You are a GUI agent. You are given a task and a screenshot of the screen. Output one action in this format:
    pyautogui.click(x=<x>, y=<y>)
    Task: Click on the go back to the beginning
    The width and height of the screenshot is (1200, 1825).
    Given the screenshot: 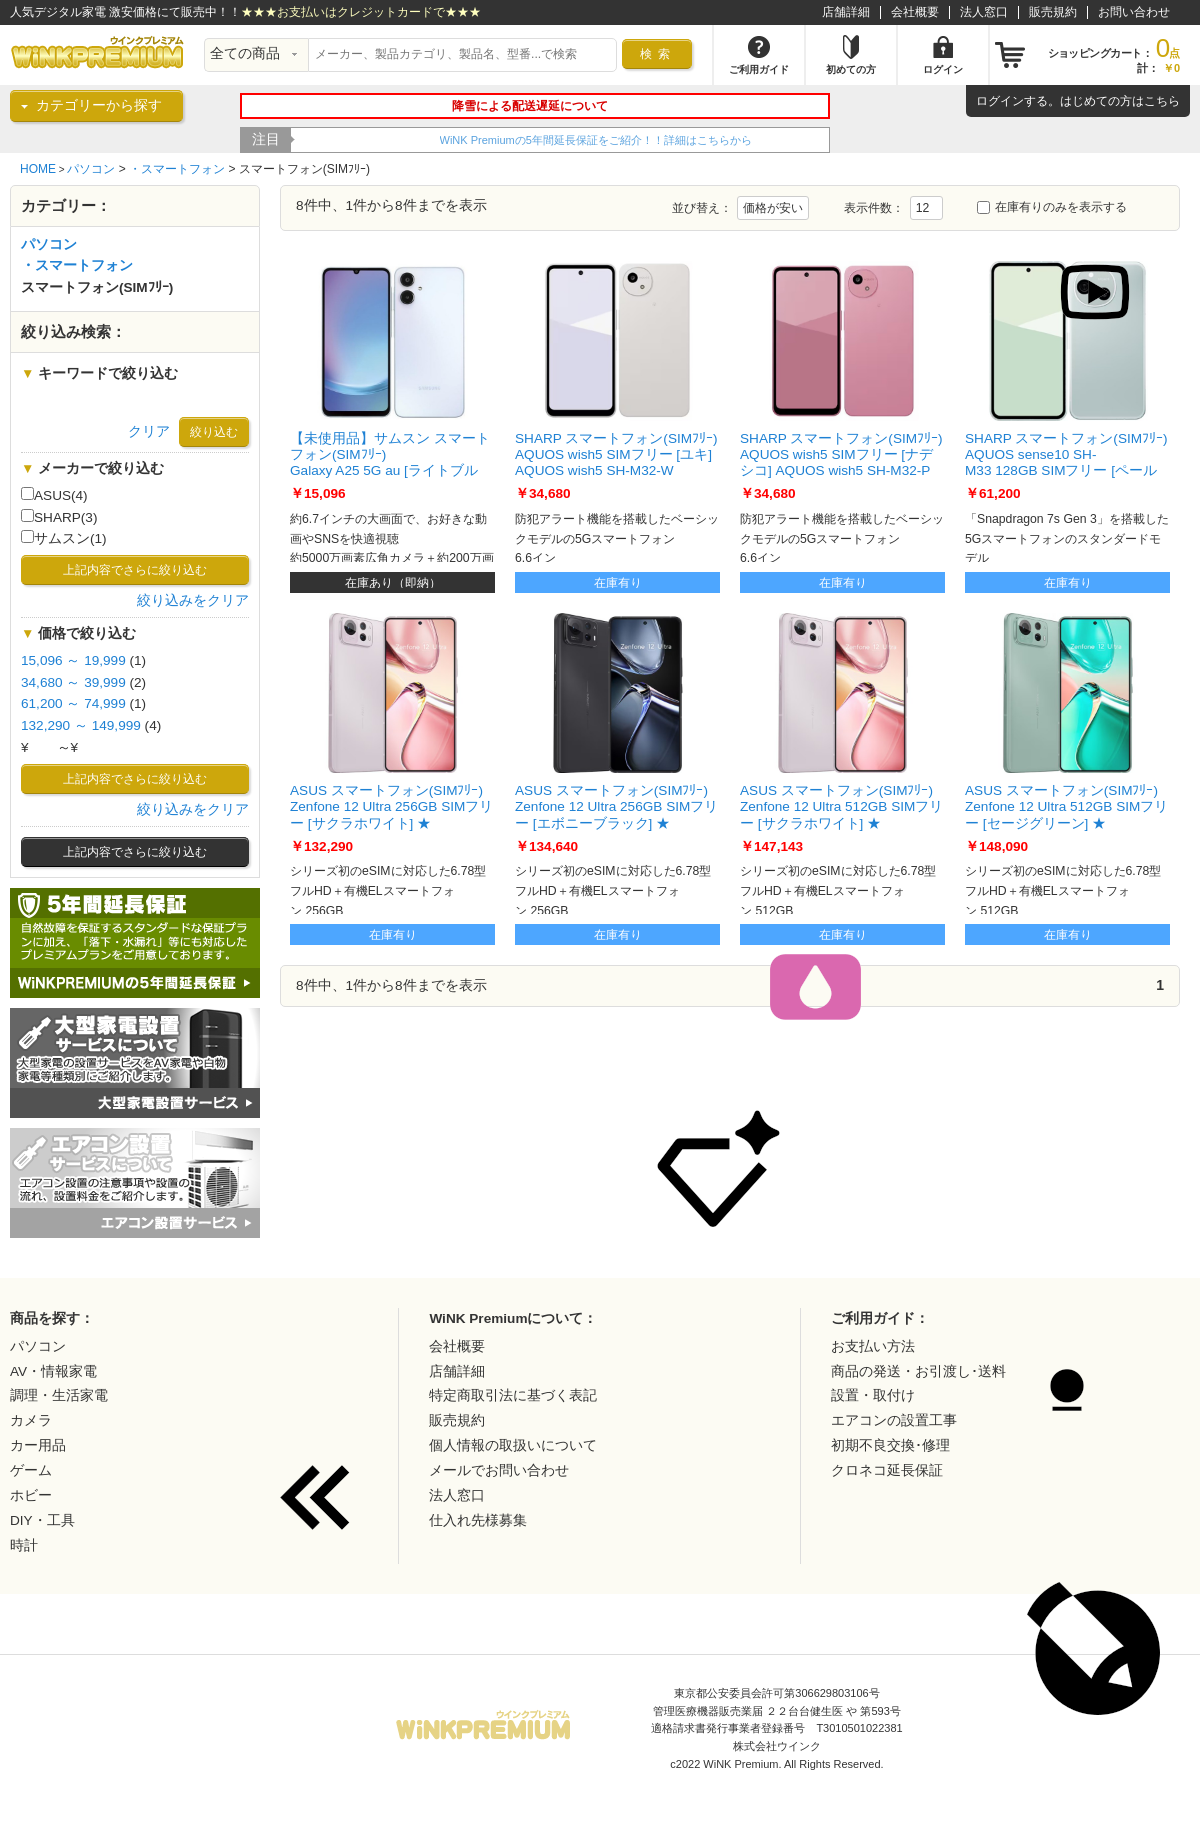 What is the action you would take?
    pyautogui.click(x=317, y=1497)
    